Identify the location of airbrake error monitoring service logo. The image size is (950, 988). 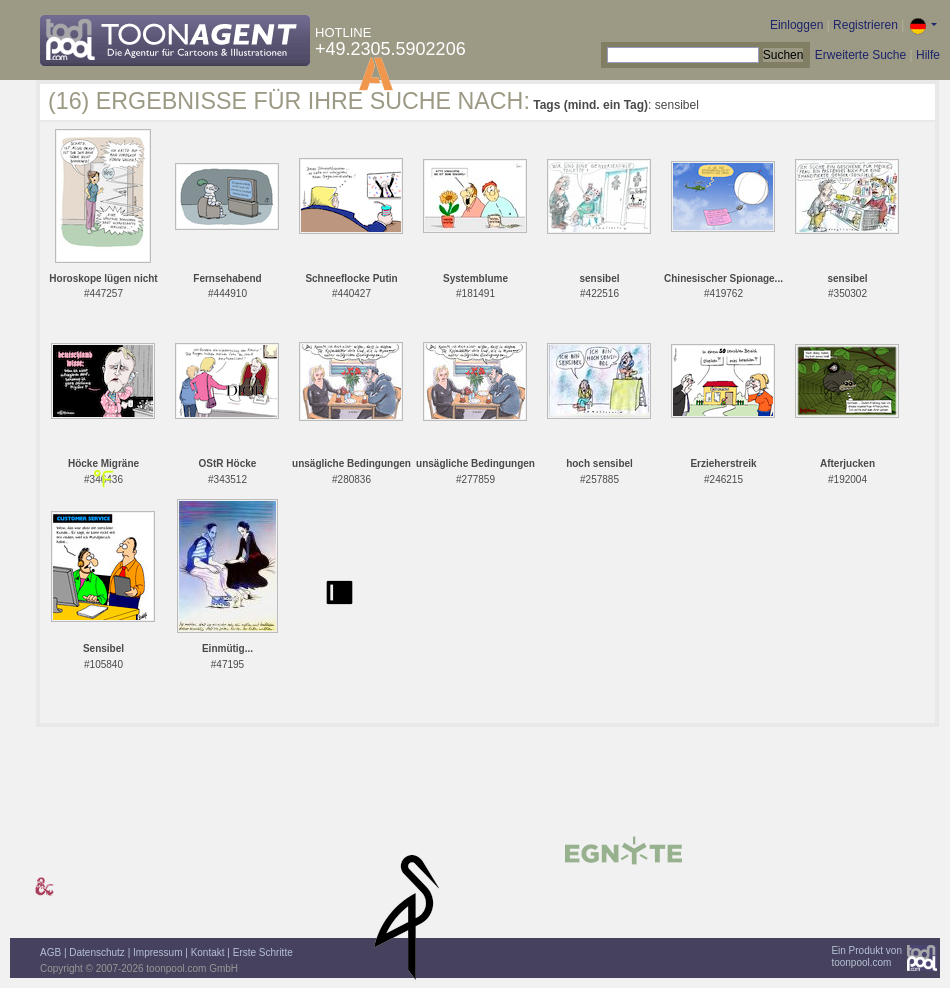
(376, 74).